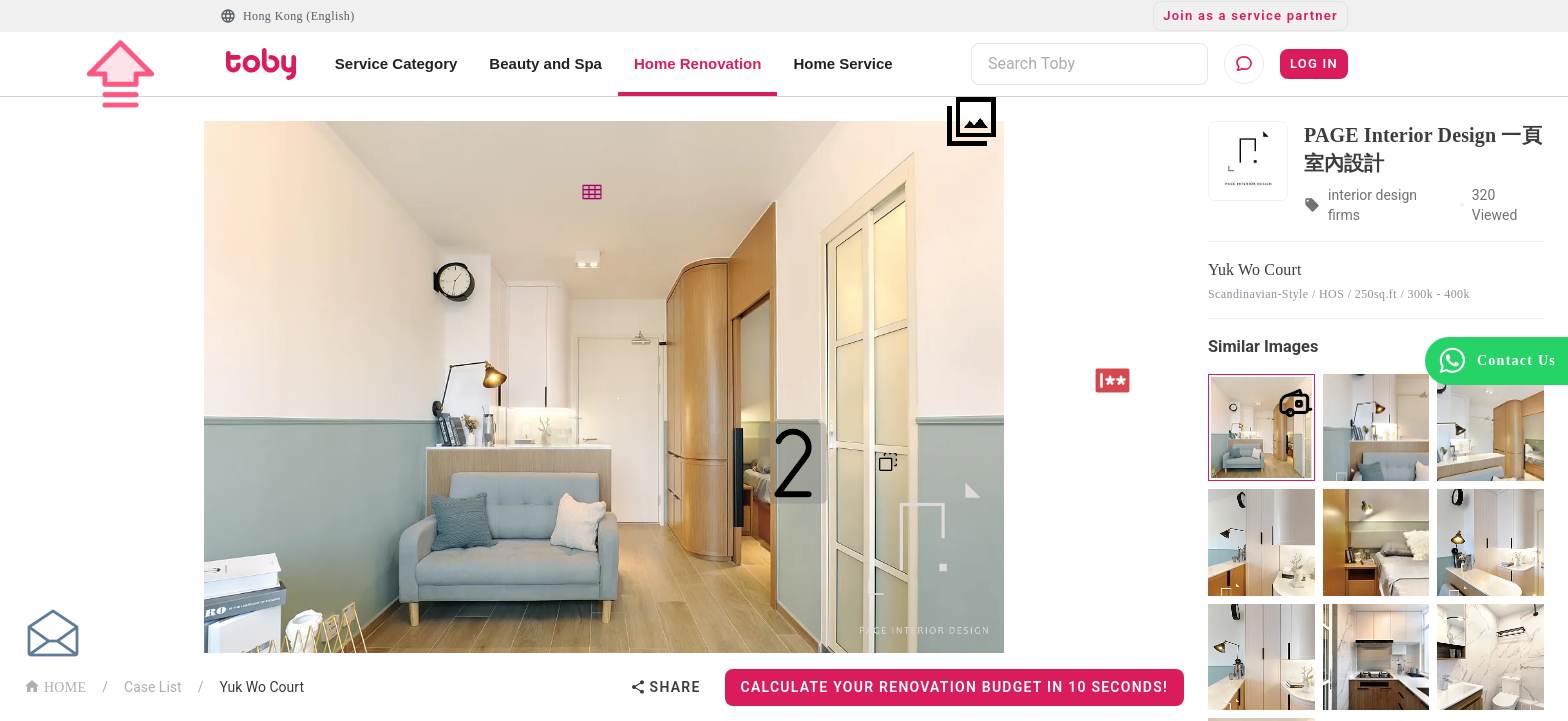 The image size is (1568, 721). Describe the element at coordinates (120, 76) in the screenshot. I see `upload multiple files or items` at that location.